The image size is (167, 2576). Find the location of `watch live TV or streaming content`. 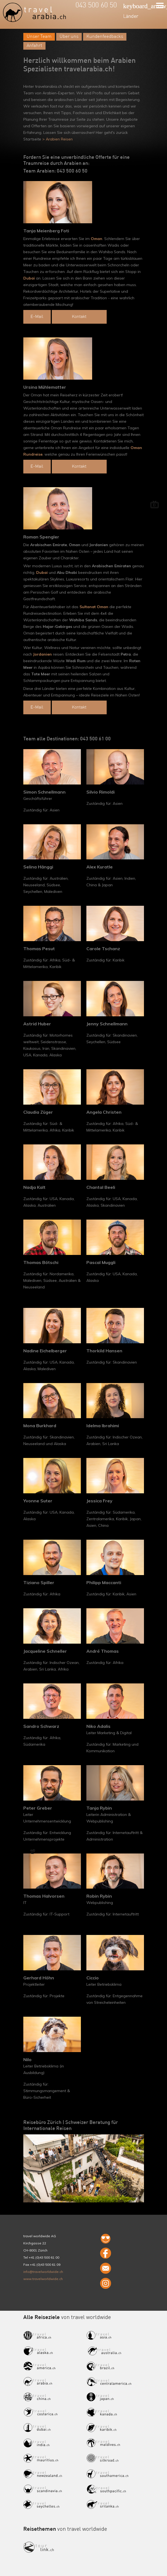

watch live TV or streaming content is located at coordinates (154, 504).